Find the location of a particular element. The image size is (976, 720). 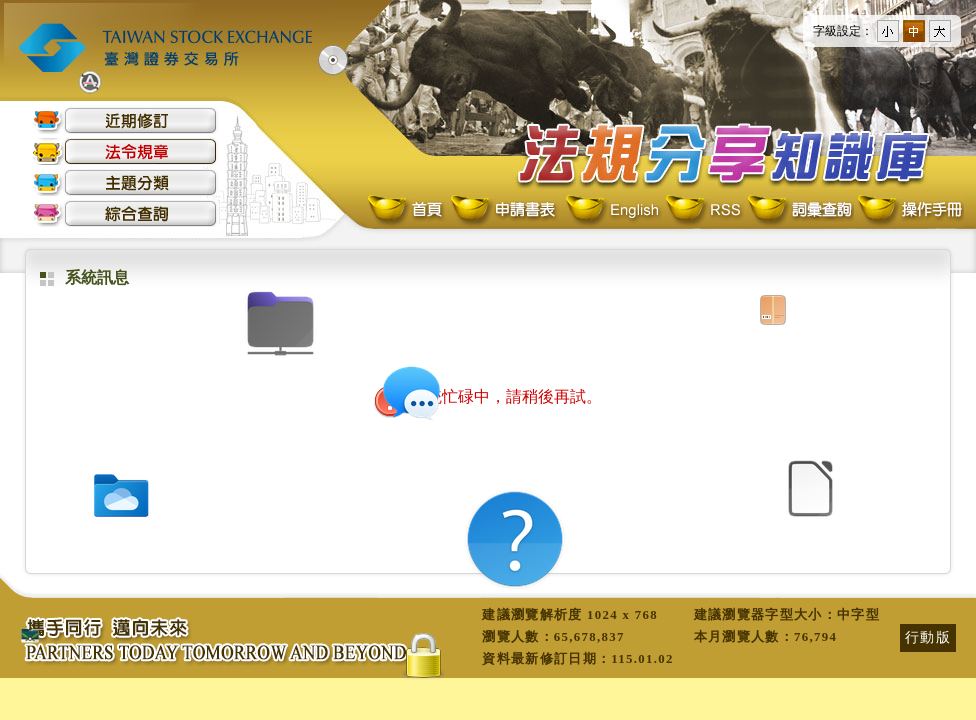

open libreoffice start center is located at coordinates (810, 488).